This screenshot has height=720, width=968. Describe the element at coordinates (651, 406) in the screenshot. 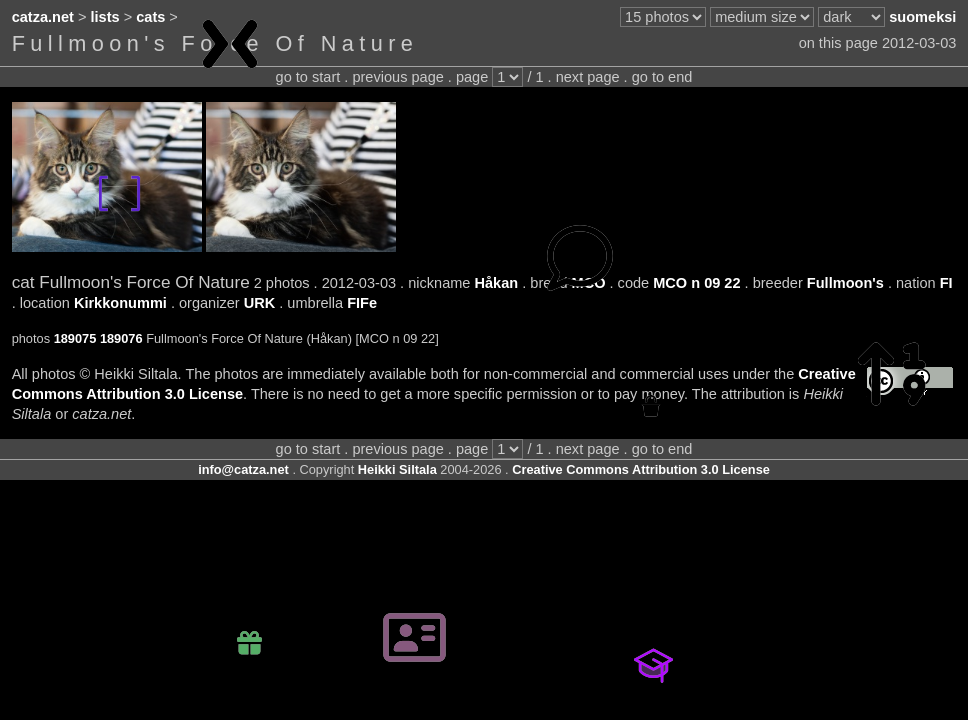

I see `access storage or container tools` at that location.